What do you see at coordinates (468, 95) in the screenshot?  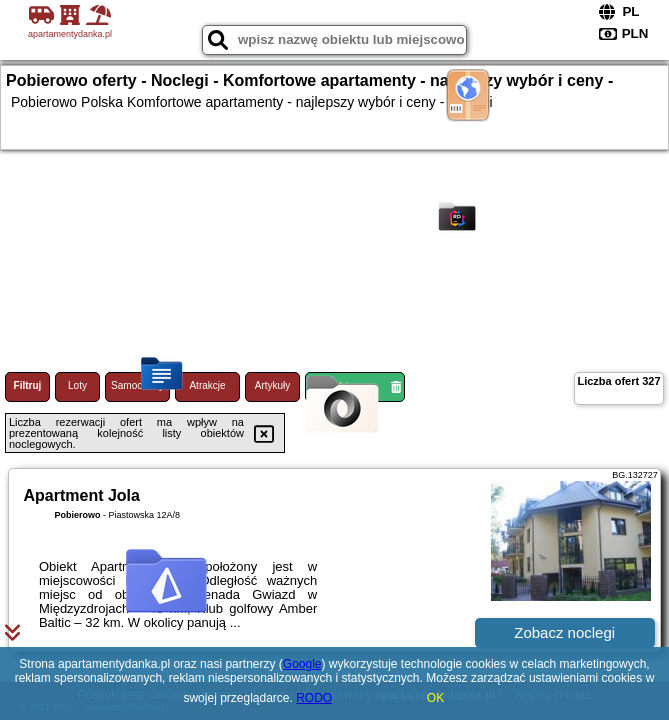 I see `updating package cache from remote repositories` at bounding box center [468, 95].